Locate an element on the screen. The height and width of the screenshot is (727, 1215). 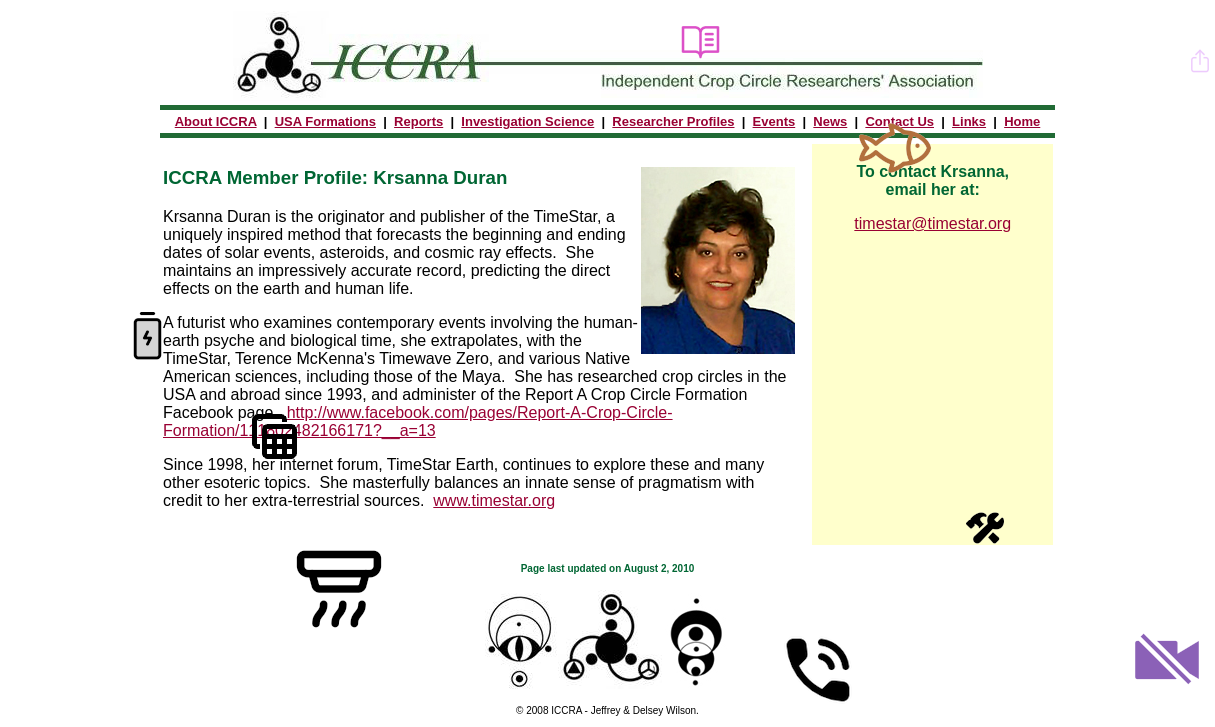
open reading mode or e-reader is located at coordinates (700, 39).